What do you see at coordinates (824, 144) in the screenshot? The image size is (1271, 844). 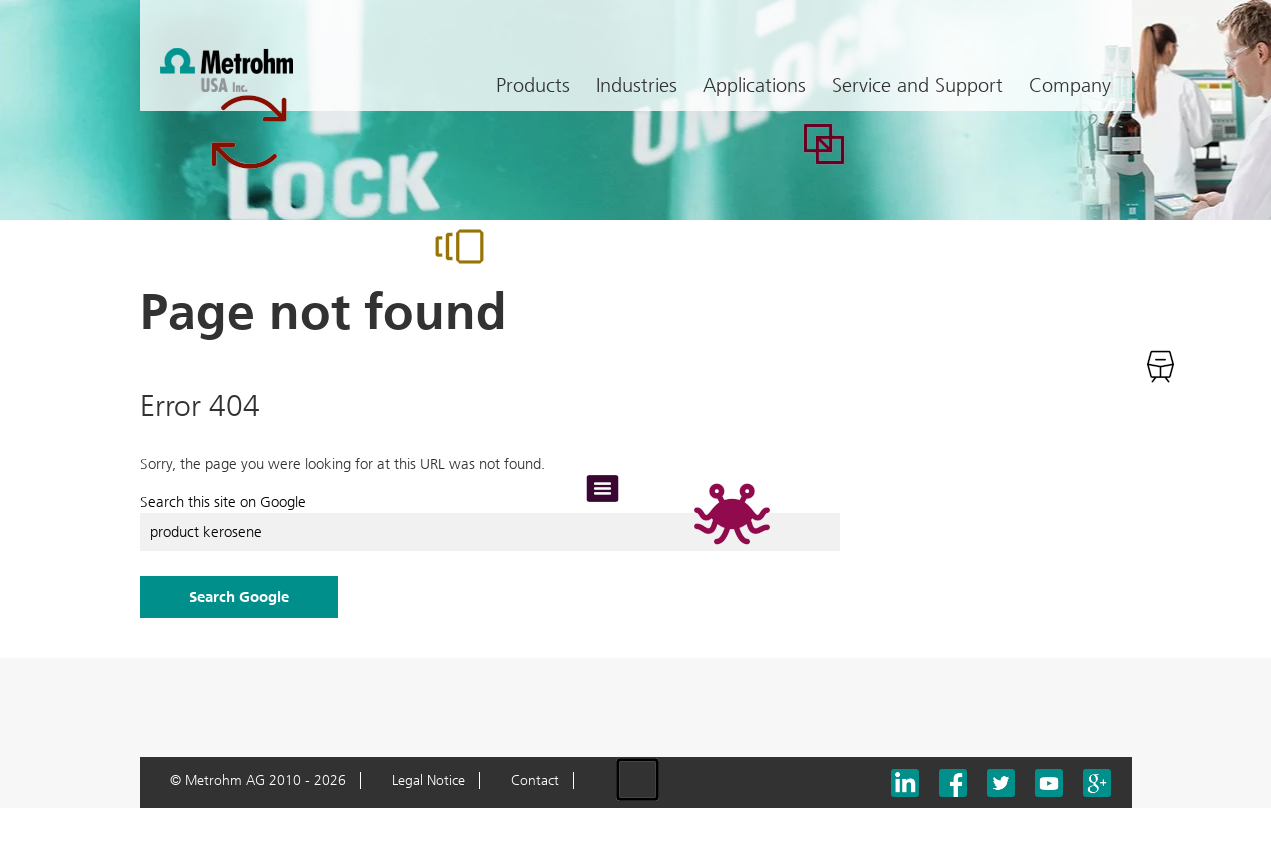 I see `intersect or merge two layers` at bounding box center [824, 144].